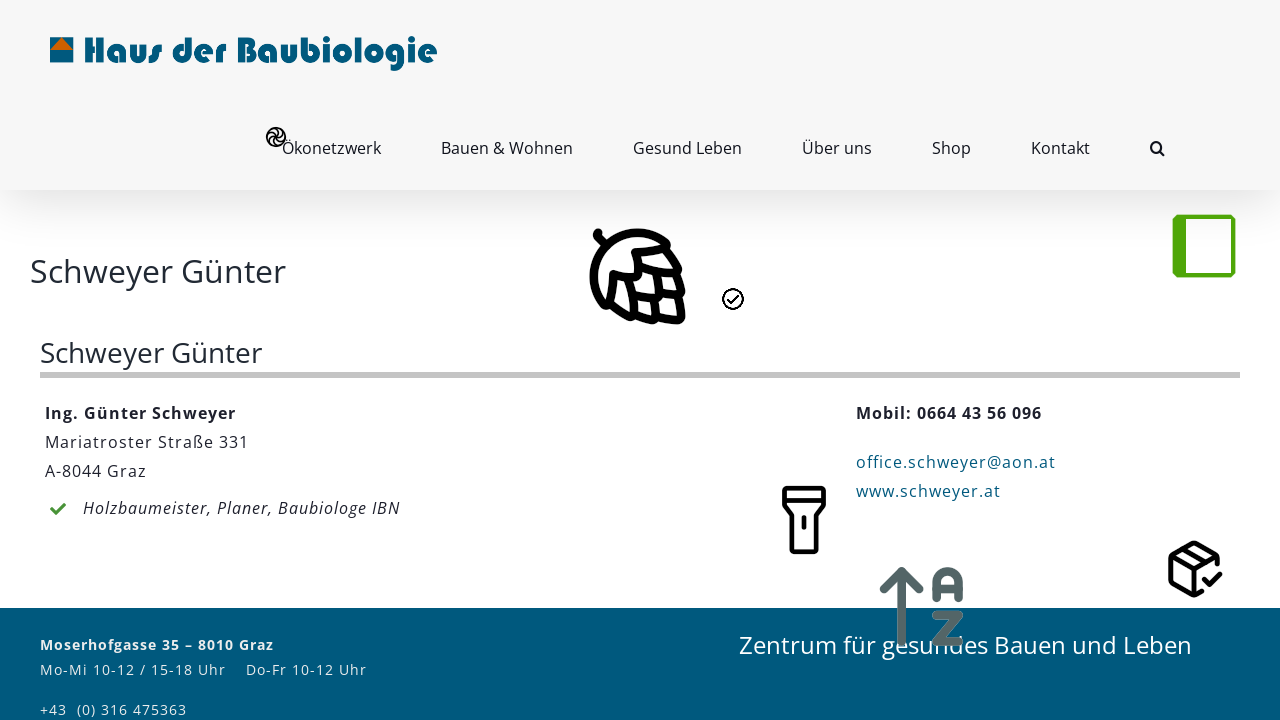 This screenshot has height=720, width=1280. I want to click on sort alphabetically from A to Z, so click(923, 606).